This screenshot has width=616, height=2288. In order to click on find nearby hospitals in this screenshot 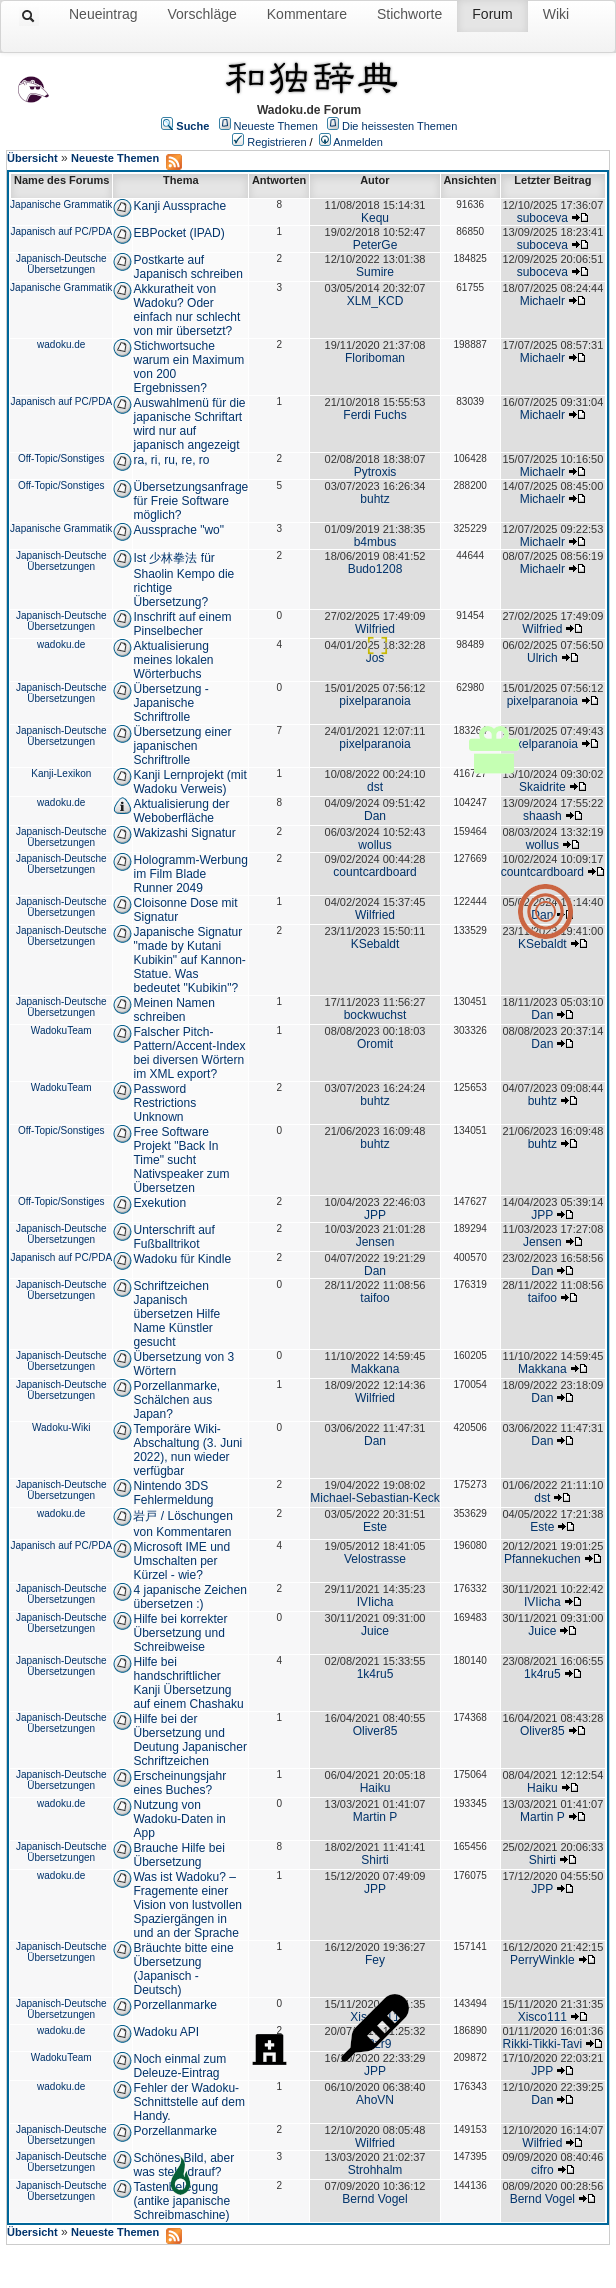, I will do `click(269, 2049)`.